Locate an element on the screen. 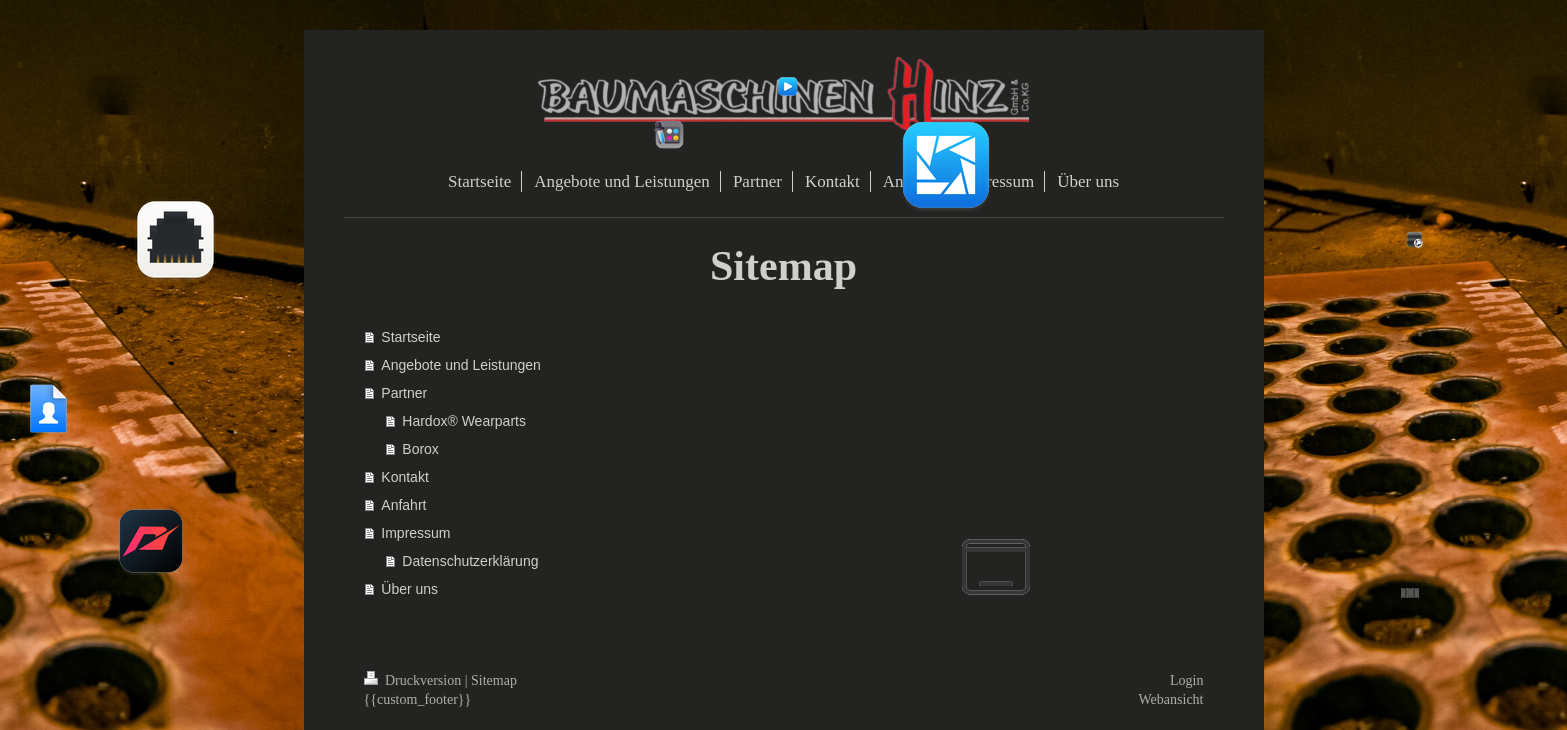 The width and height of the screenshot is (1567, 730). open the eyedropper color picker app is located at coordinates (669, 134).